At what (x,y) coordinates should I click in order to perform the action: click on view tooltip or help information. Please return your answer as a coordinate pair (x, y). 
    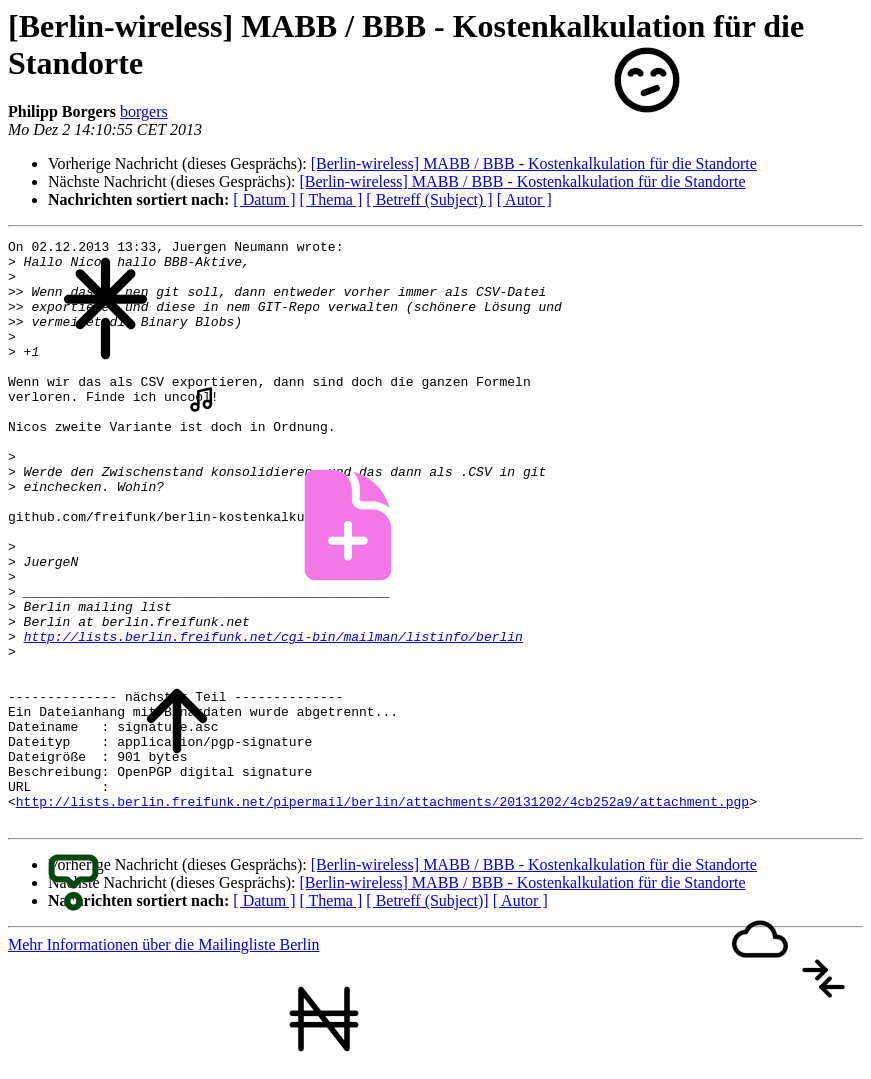
    Looking at the image, I should click on (73, 882).